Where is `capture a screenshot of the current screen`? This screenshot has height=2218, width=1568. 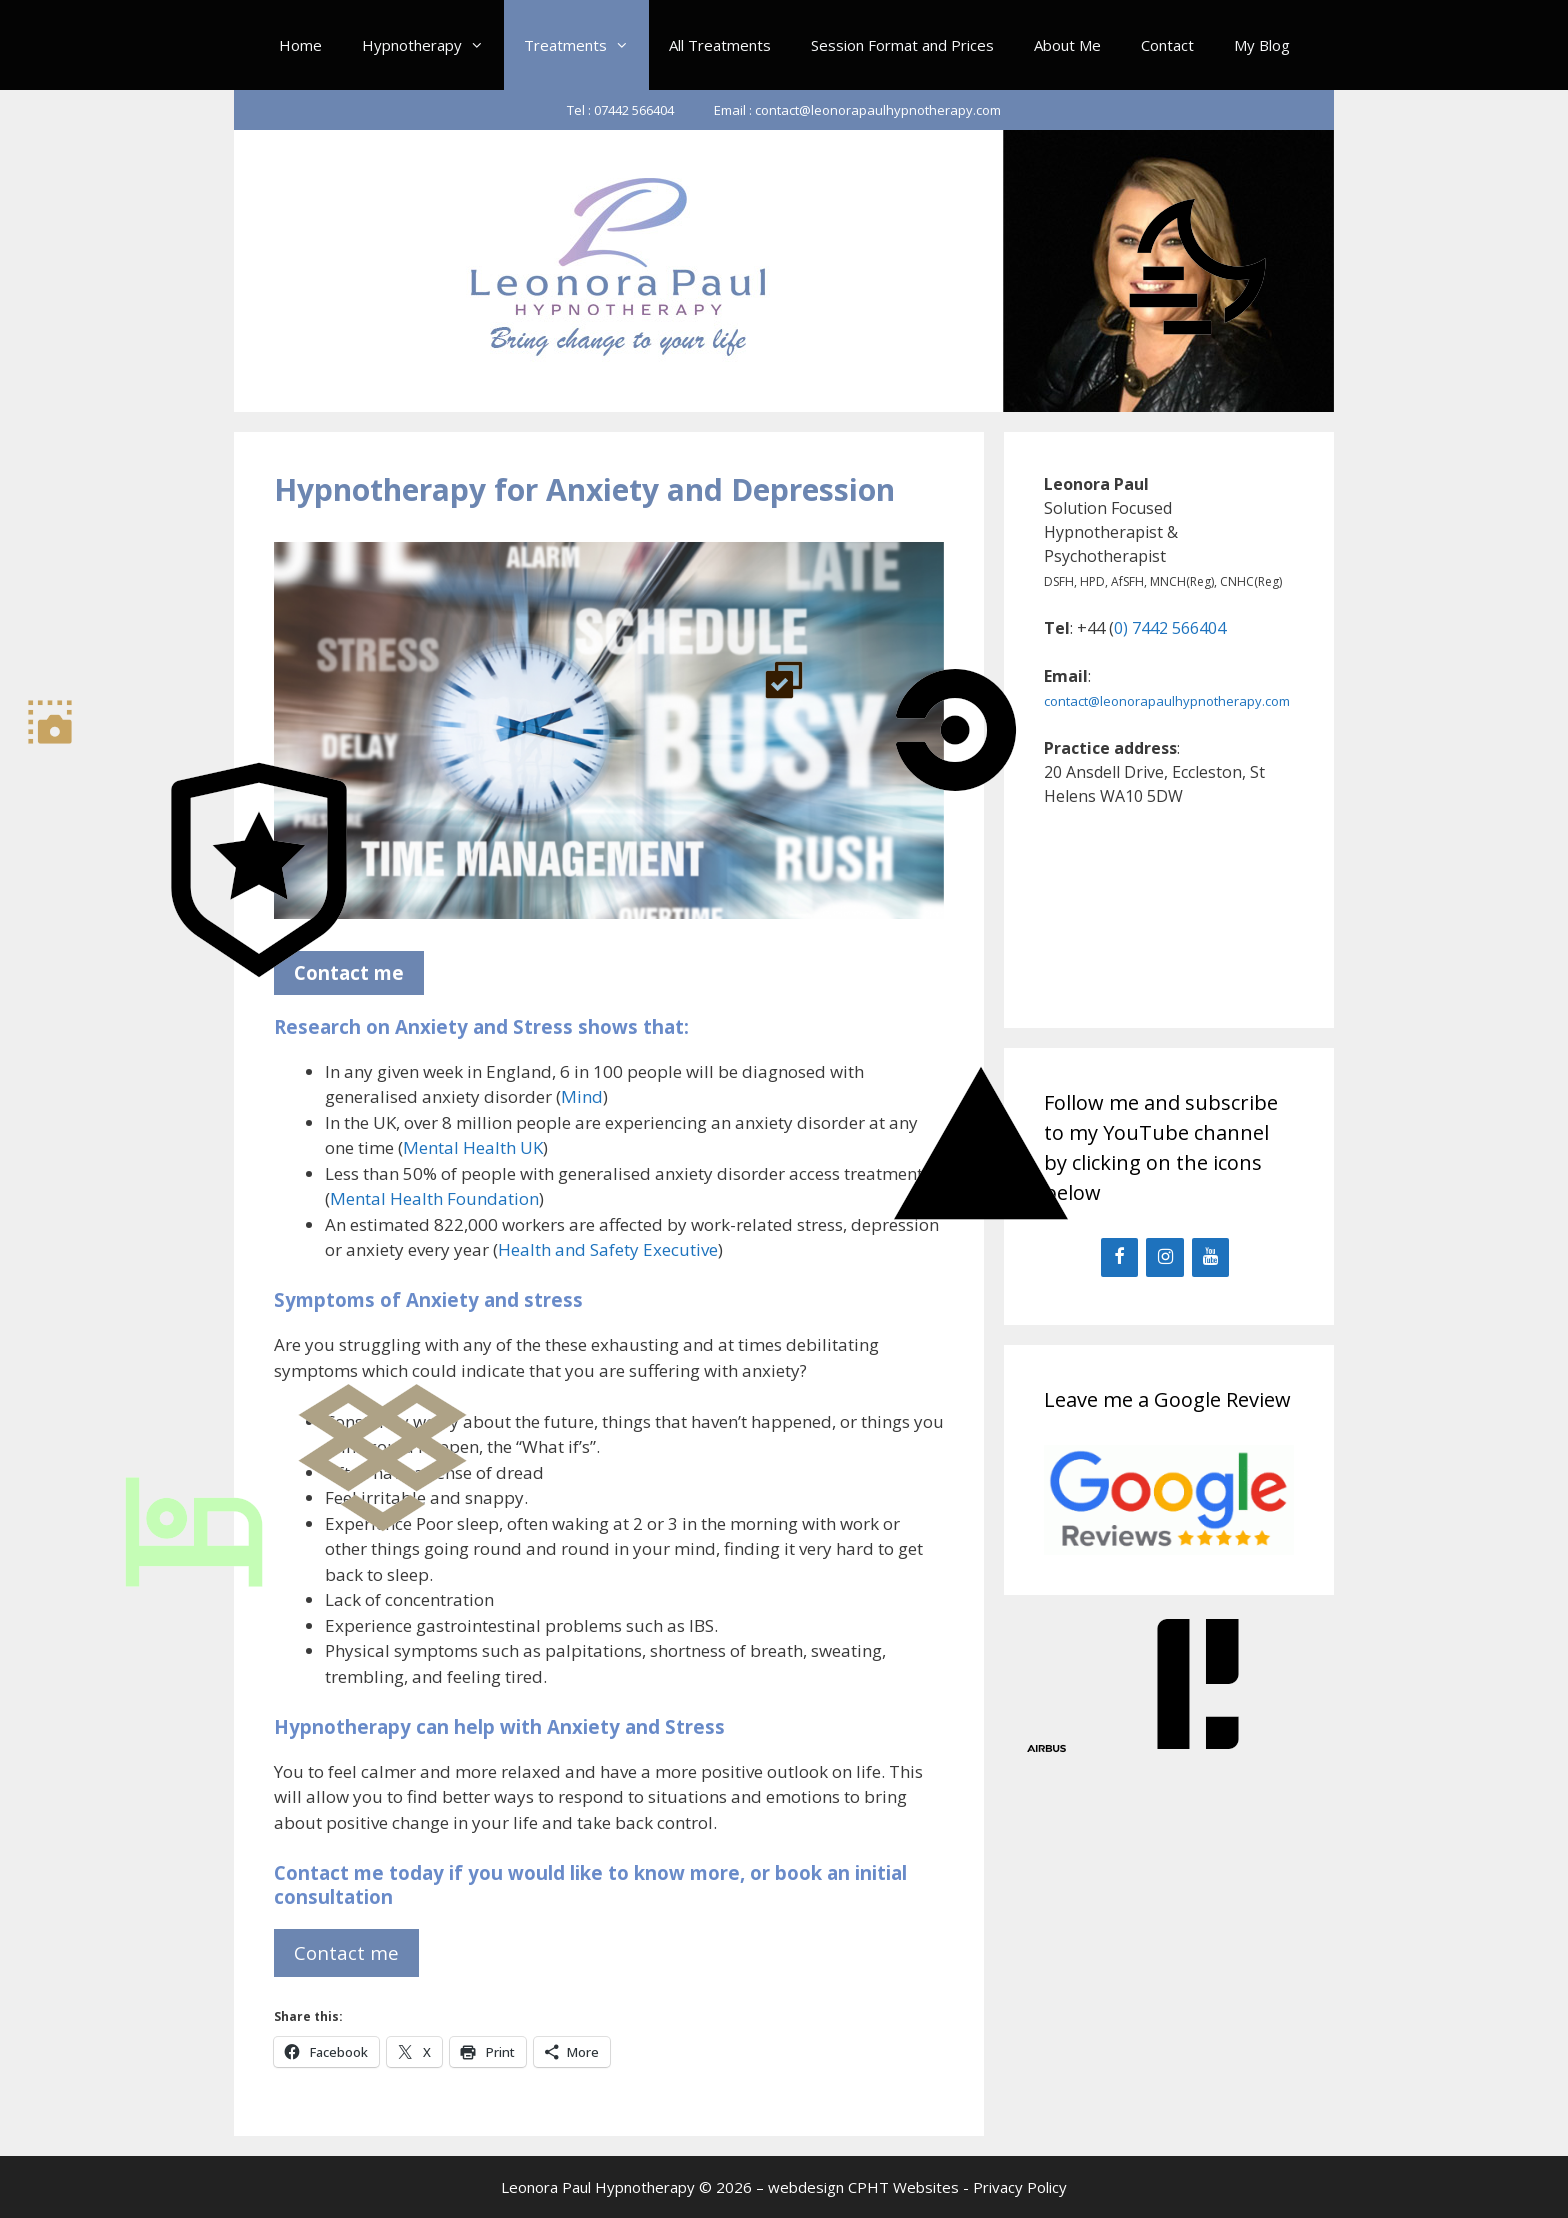 capture a screenshot of the current screen is located at coordinates (50, 722).